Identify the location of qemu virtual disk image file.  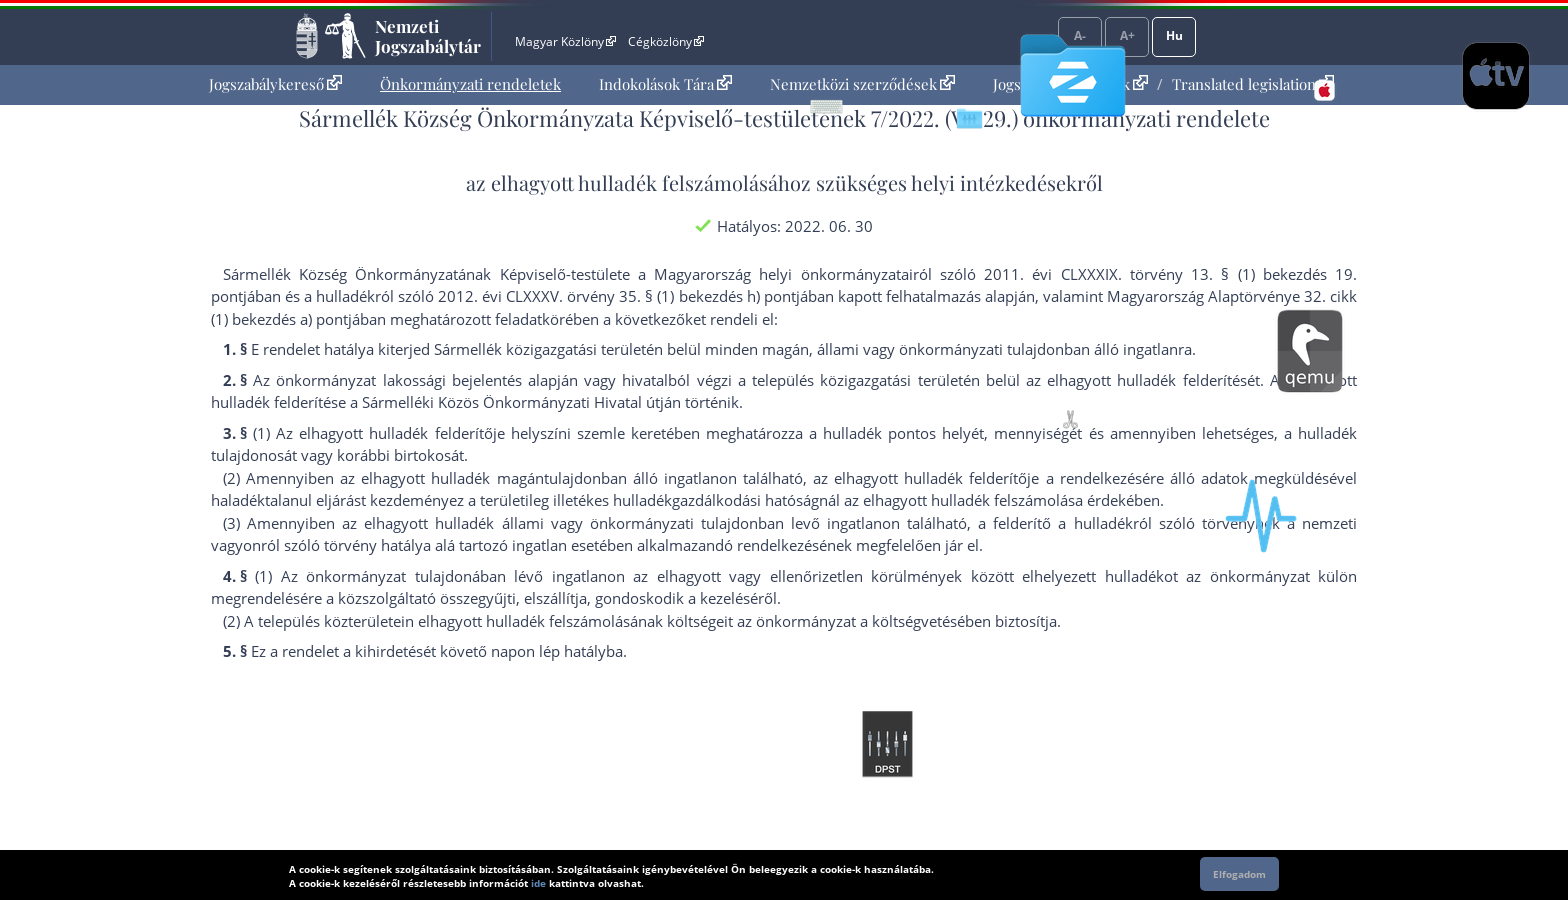
(1310, 351).